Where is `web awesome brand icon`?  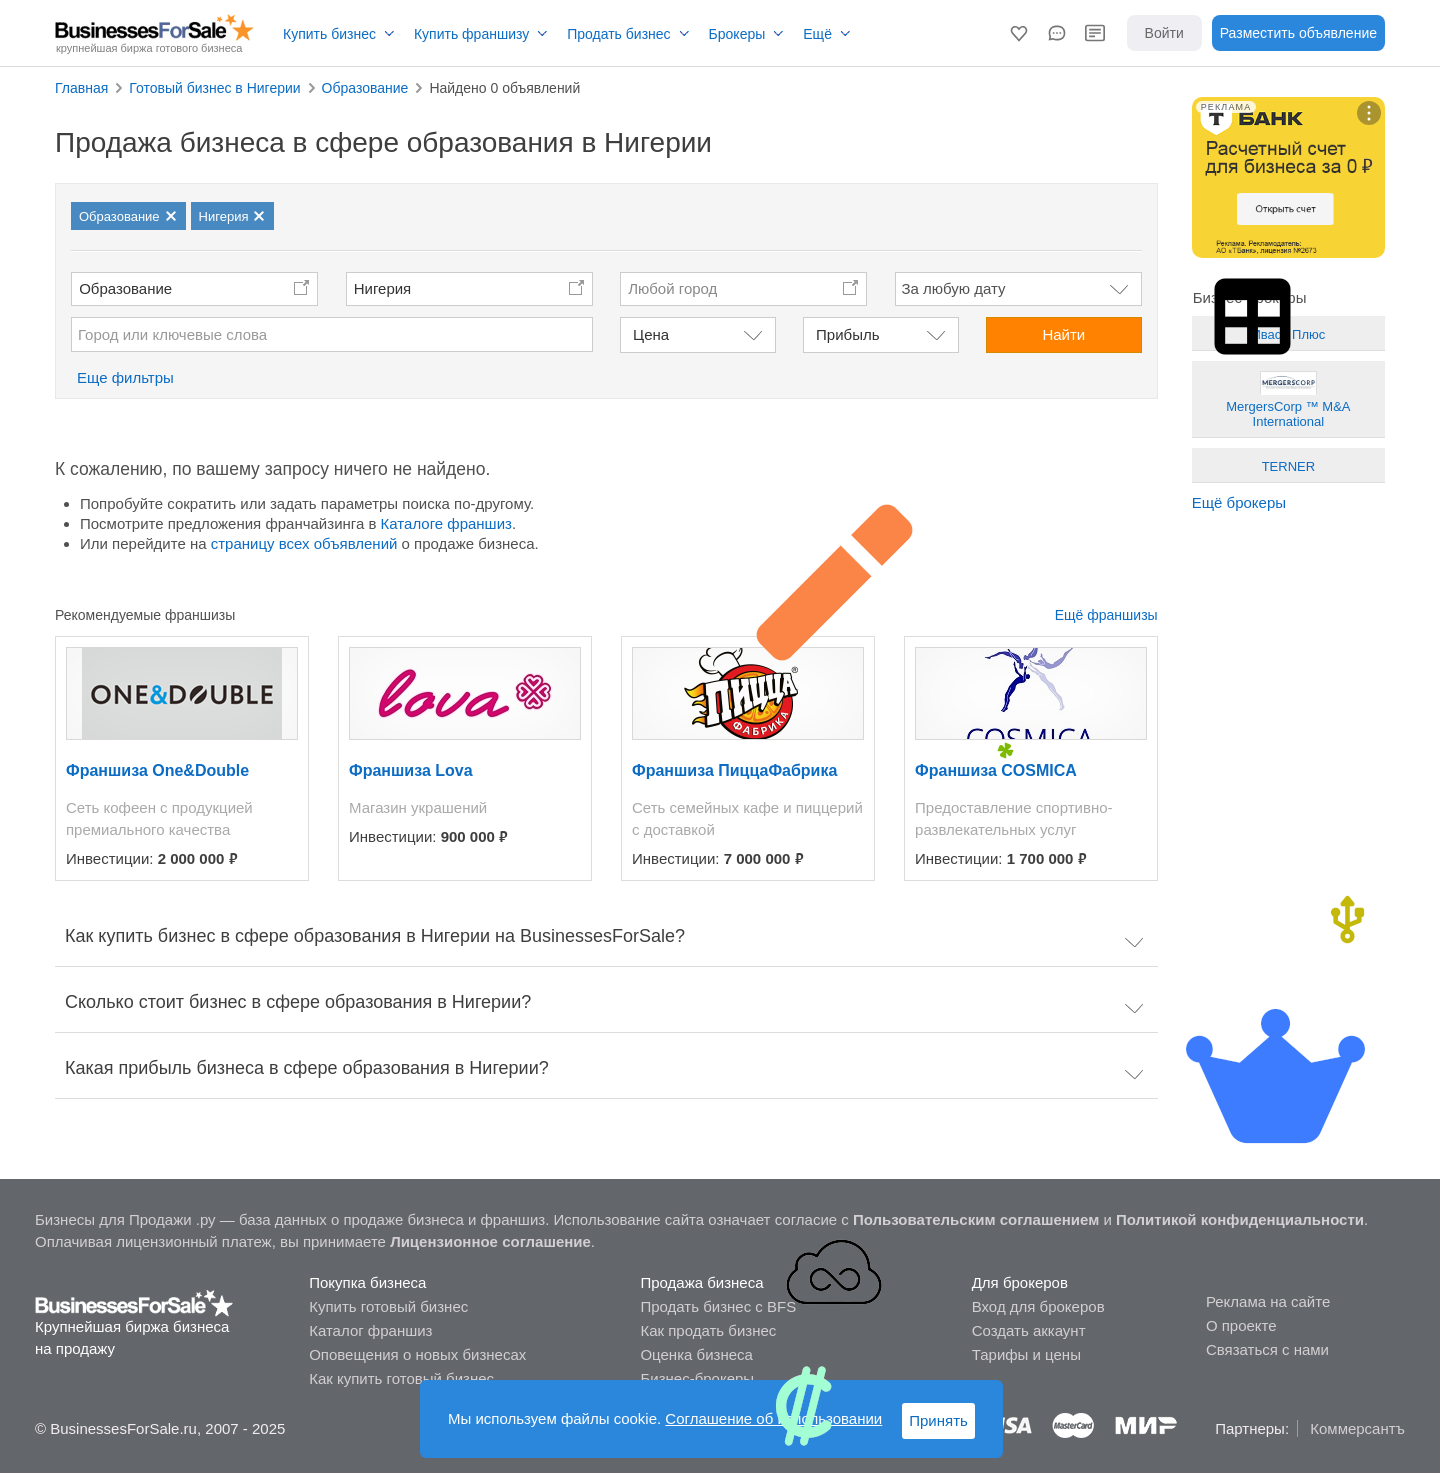
web awesome brand icon is located at coordinates (1275, 1080).